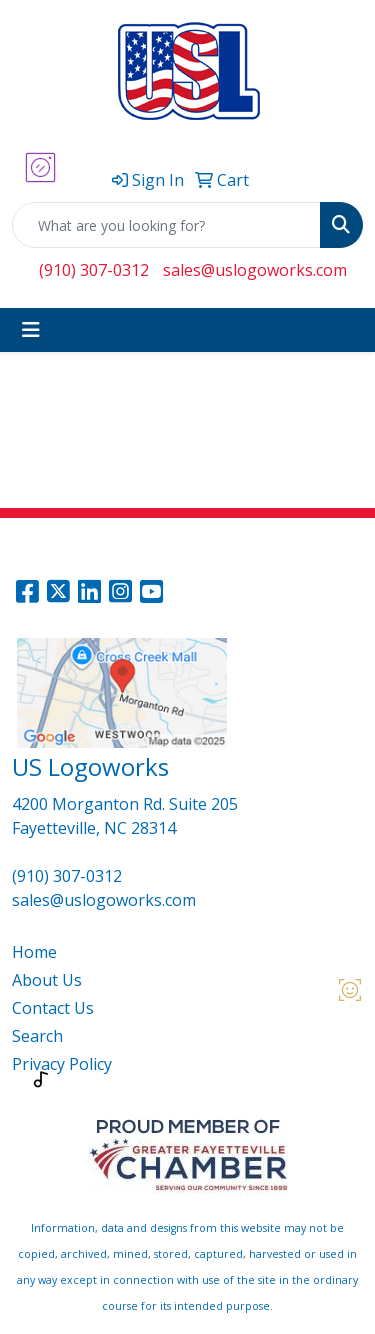 The image size is (375, 1334). What do you see at coordinates (41, 1079) in the screenshot?
I see `access music or audio player` at bounding box center [41, 1079].